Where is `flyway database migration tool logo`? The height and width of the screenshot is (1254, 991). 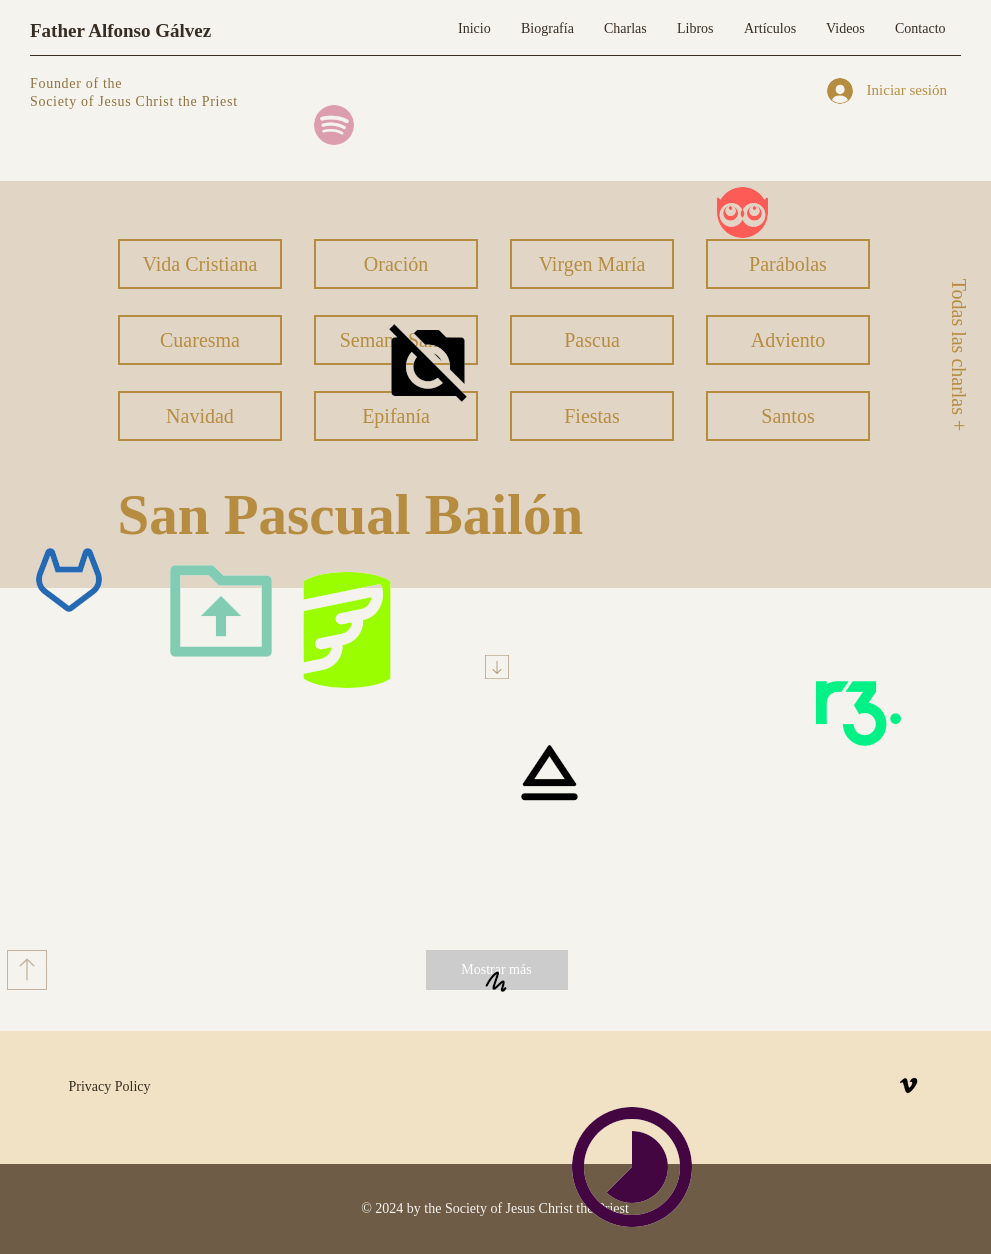
flyway database migration tool logo is located at coordinates (347, 630).